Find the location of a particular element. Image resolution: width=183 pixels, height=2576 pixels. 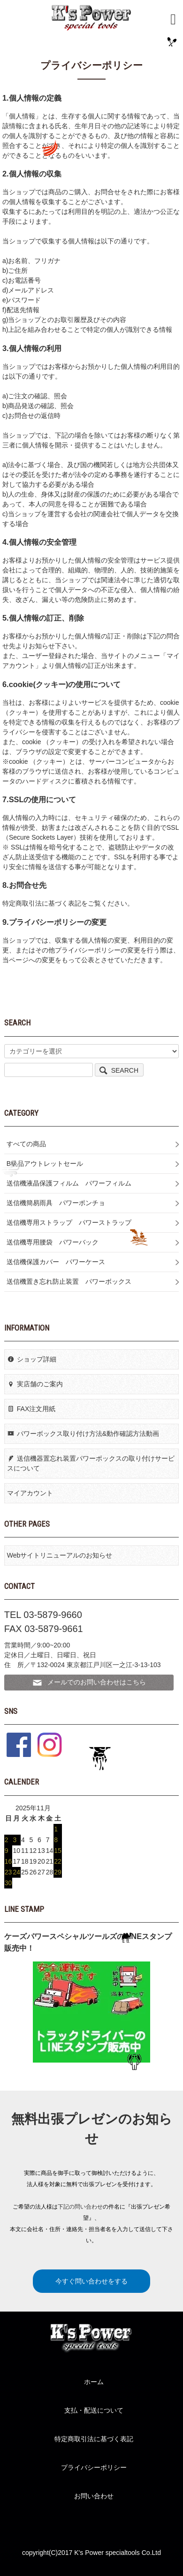

access music or sound effects settings is located at coordinates (172, 42).